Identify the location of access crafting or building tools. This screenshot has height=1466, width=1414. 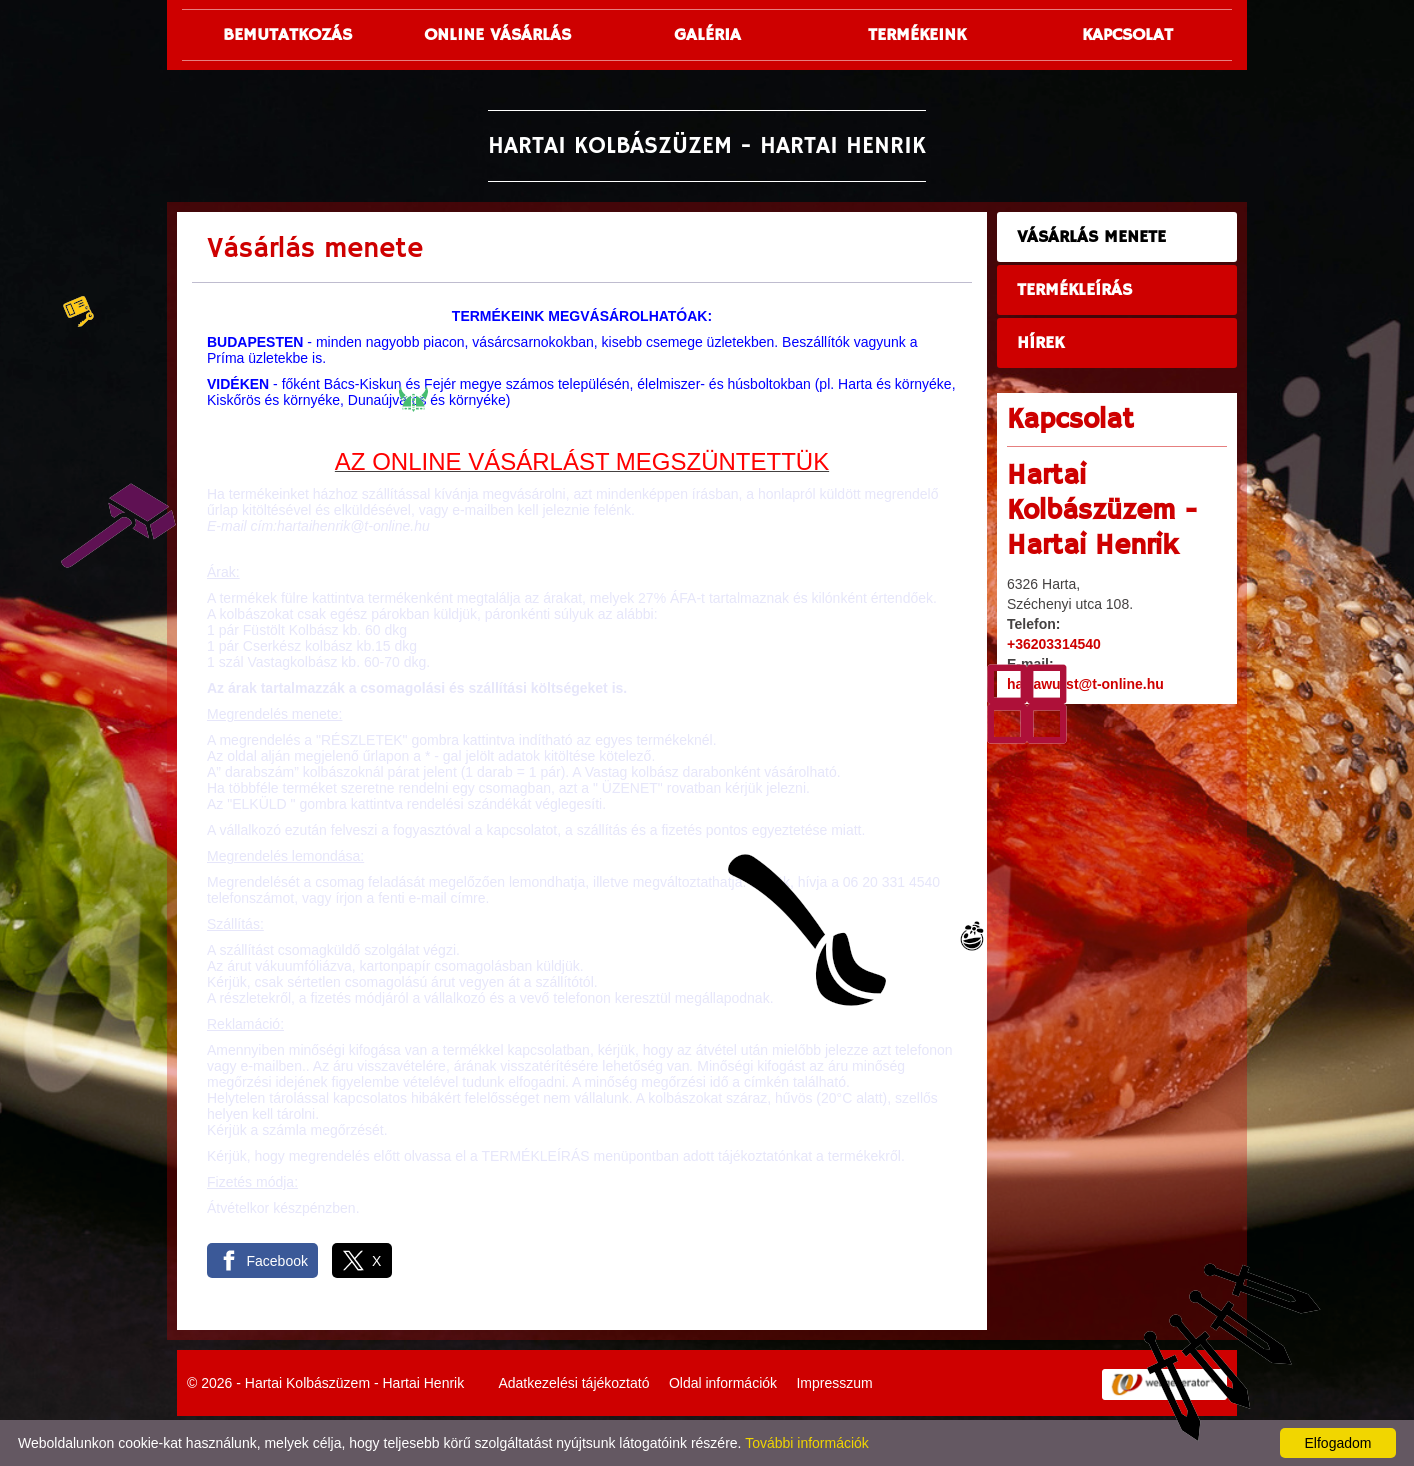
(118, 525).